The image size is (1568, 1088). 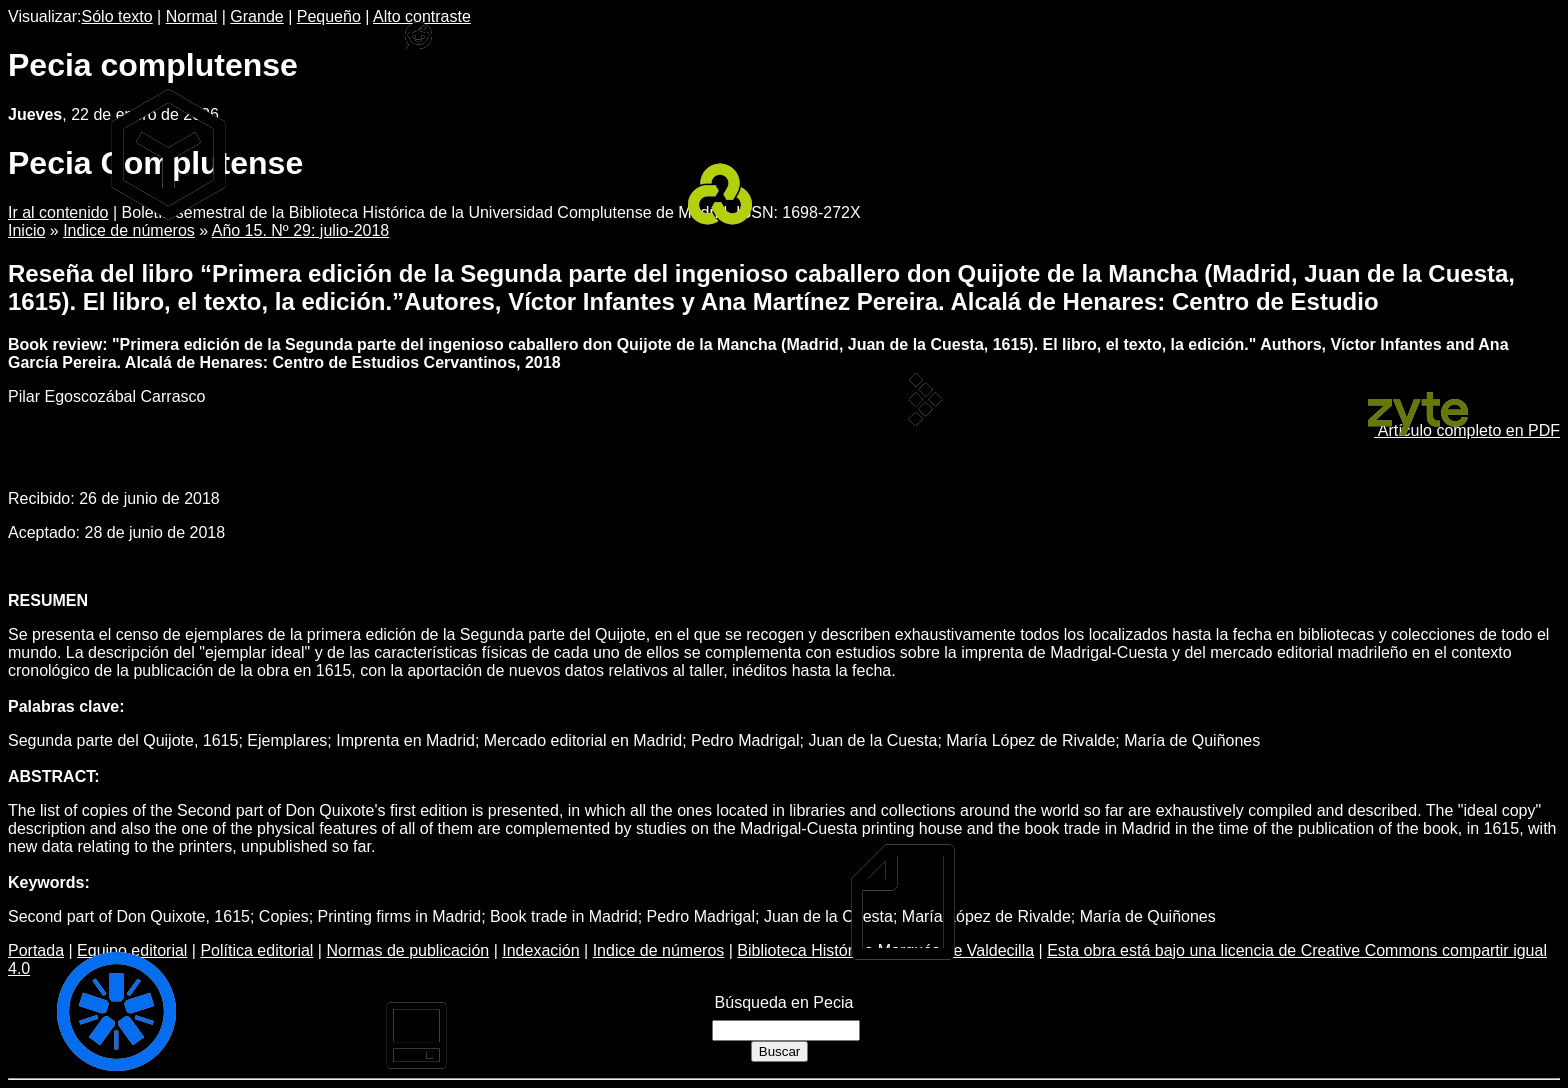 What do you see at coordinates (720, 194) in the screenshot?
I see `rclone cloud sync application` at bounding box center [720, 194].